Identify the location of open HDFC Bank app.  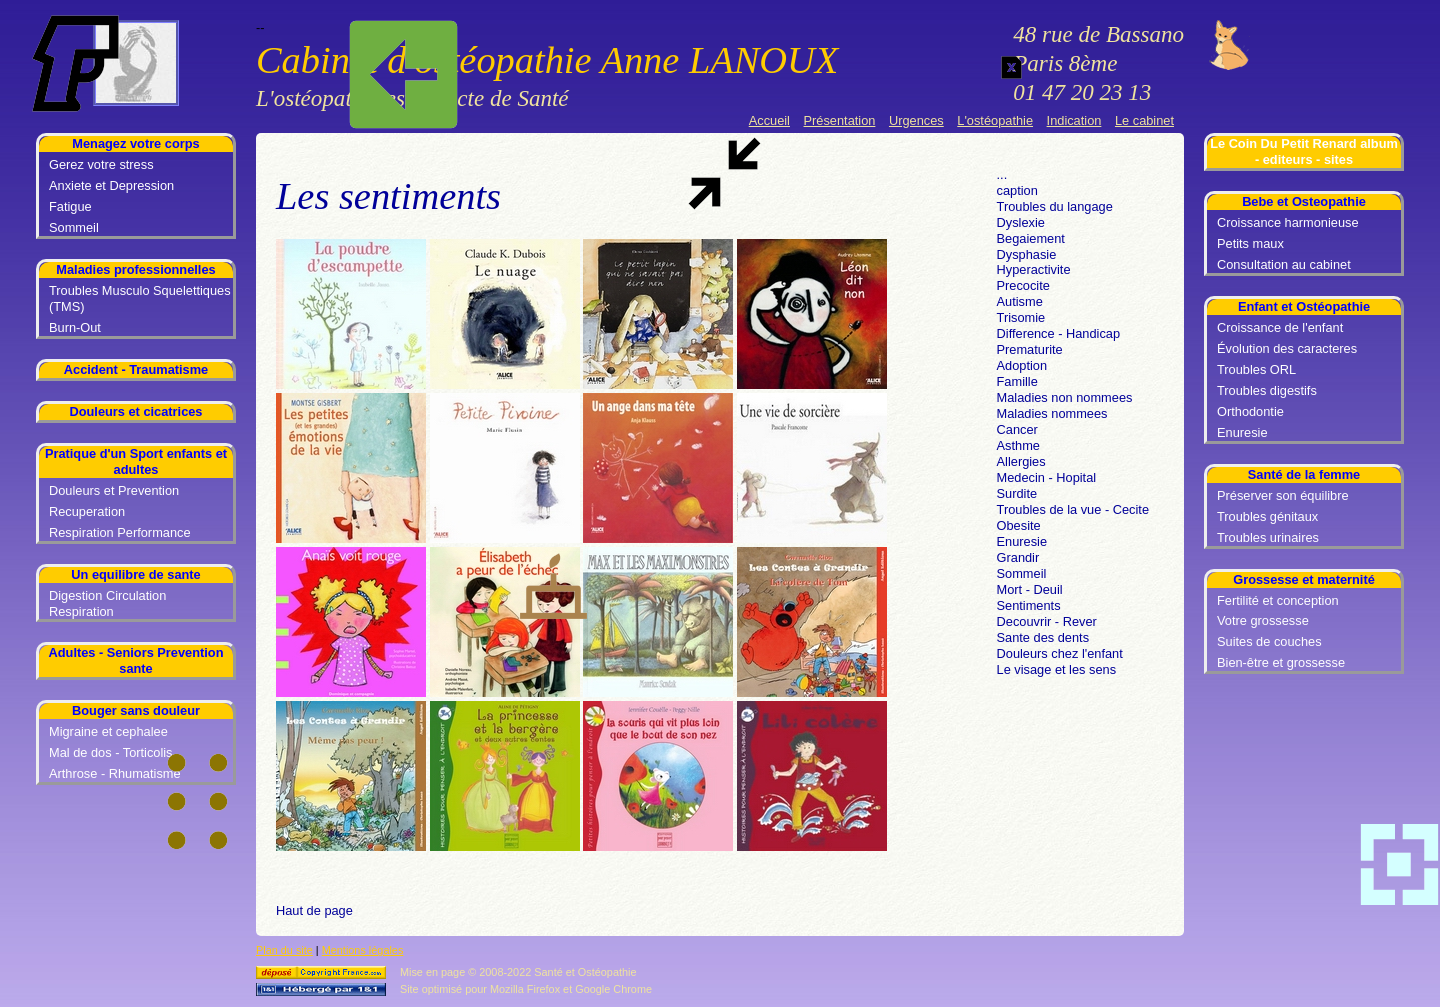
(1399, 864).